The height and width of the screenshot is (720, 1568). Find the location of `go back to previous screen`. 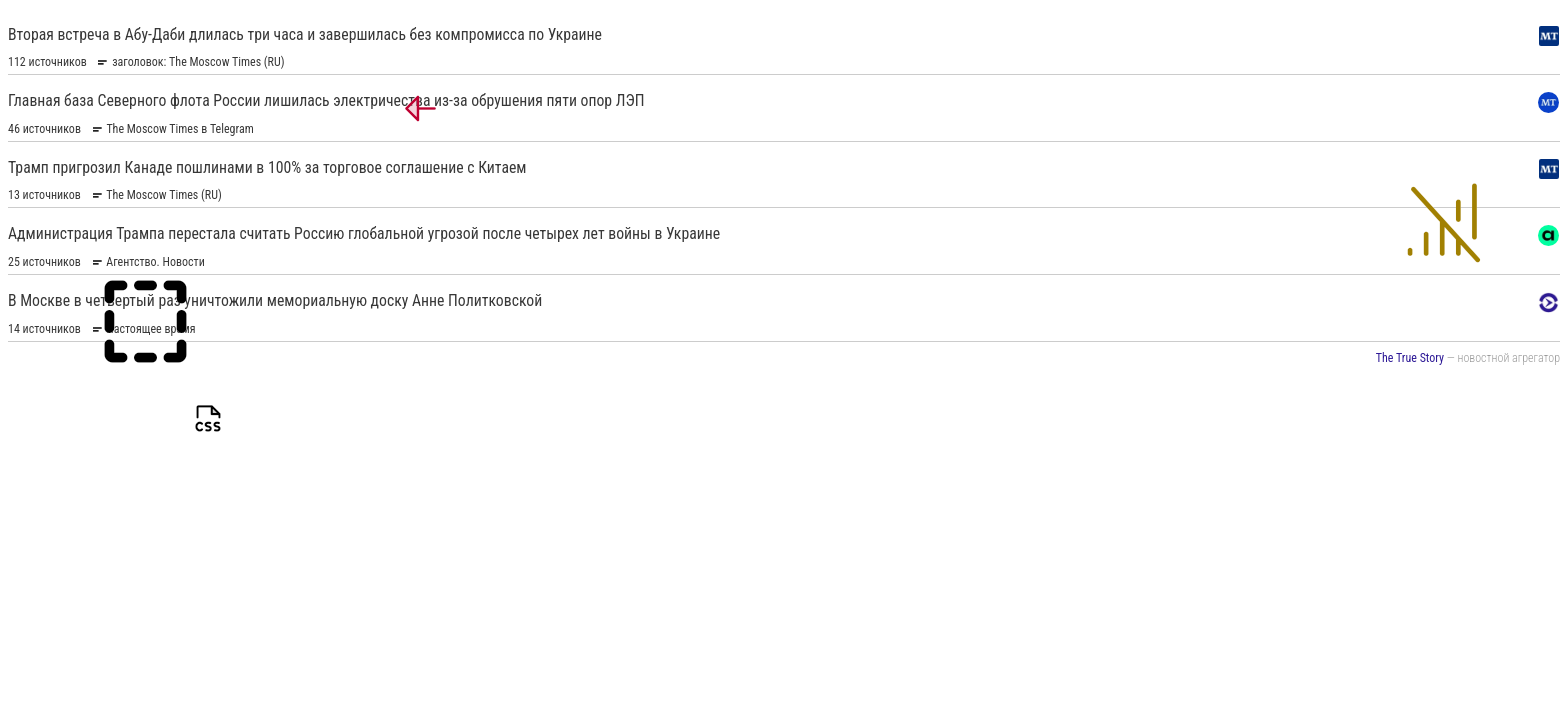

go back to previous screen is located at coordinates (420, 108).